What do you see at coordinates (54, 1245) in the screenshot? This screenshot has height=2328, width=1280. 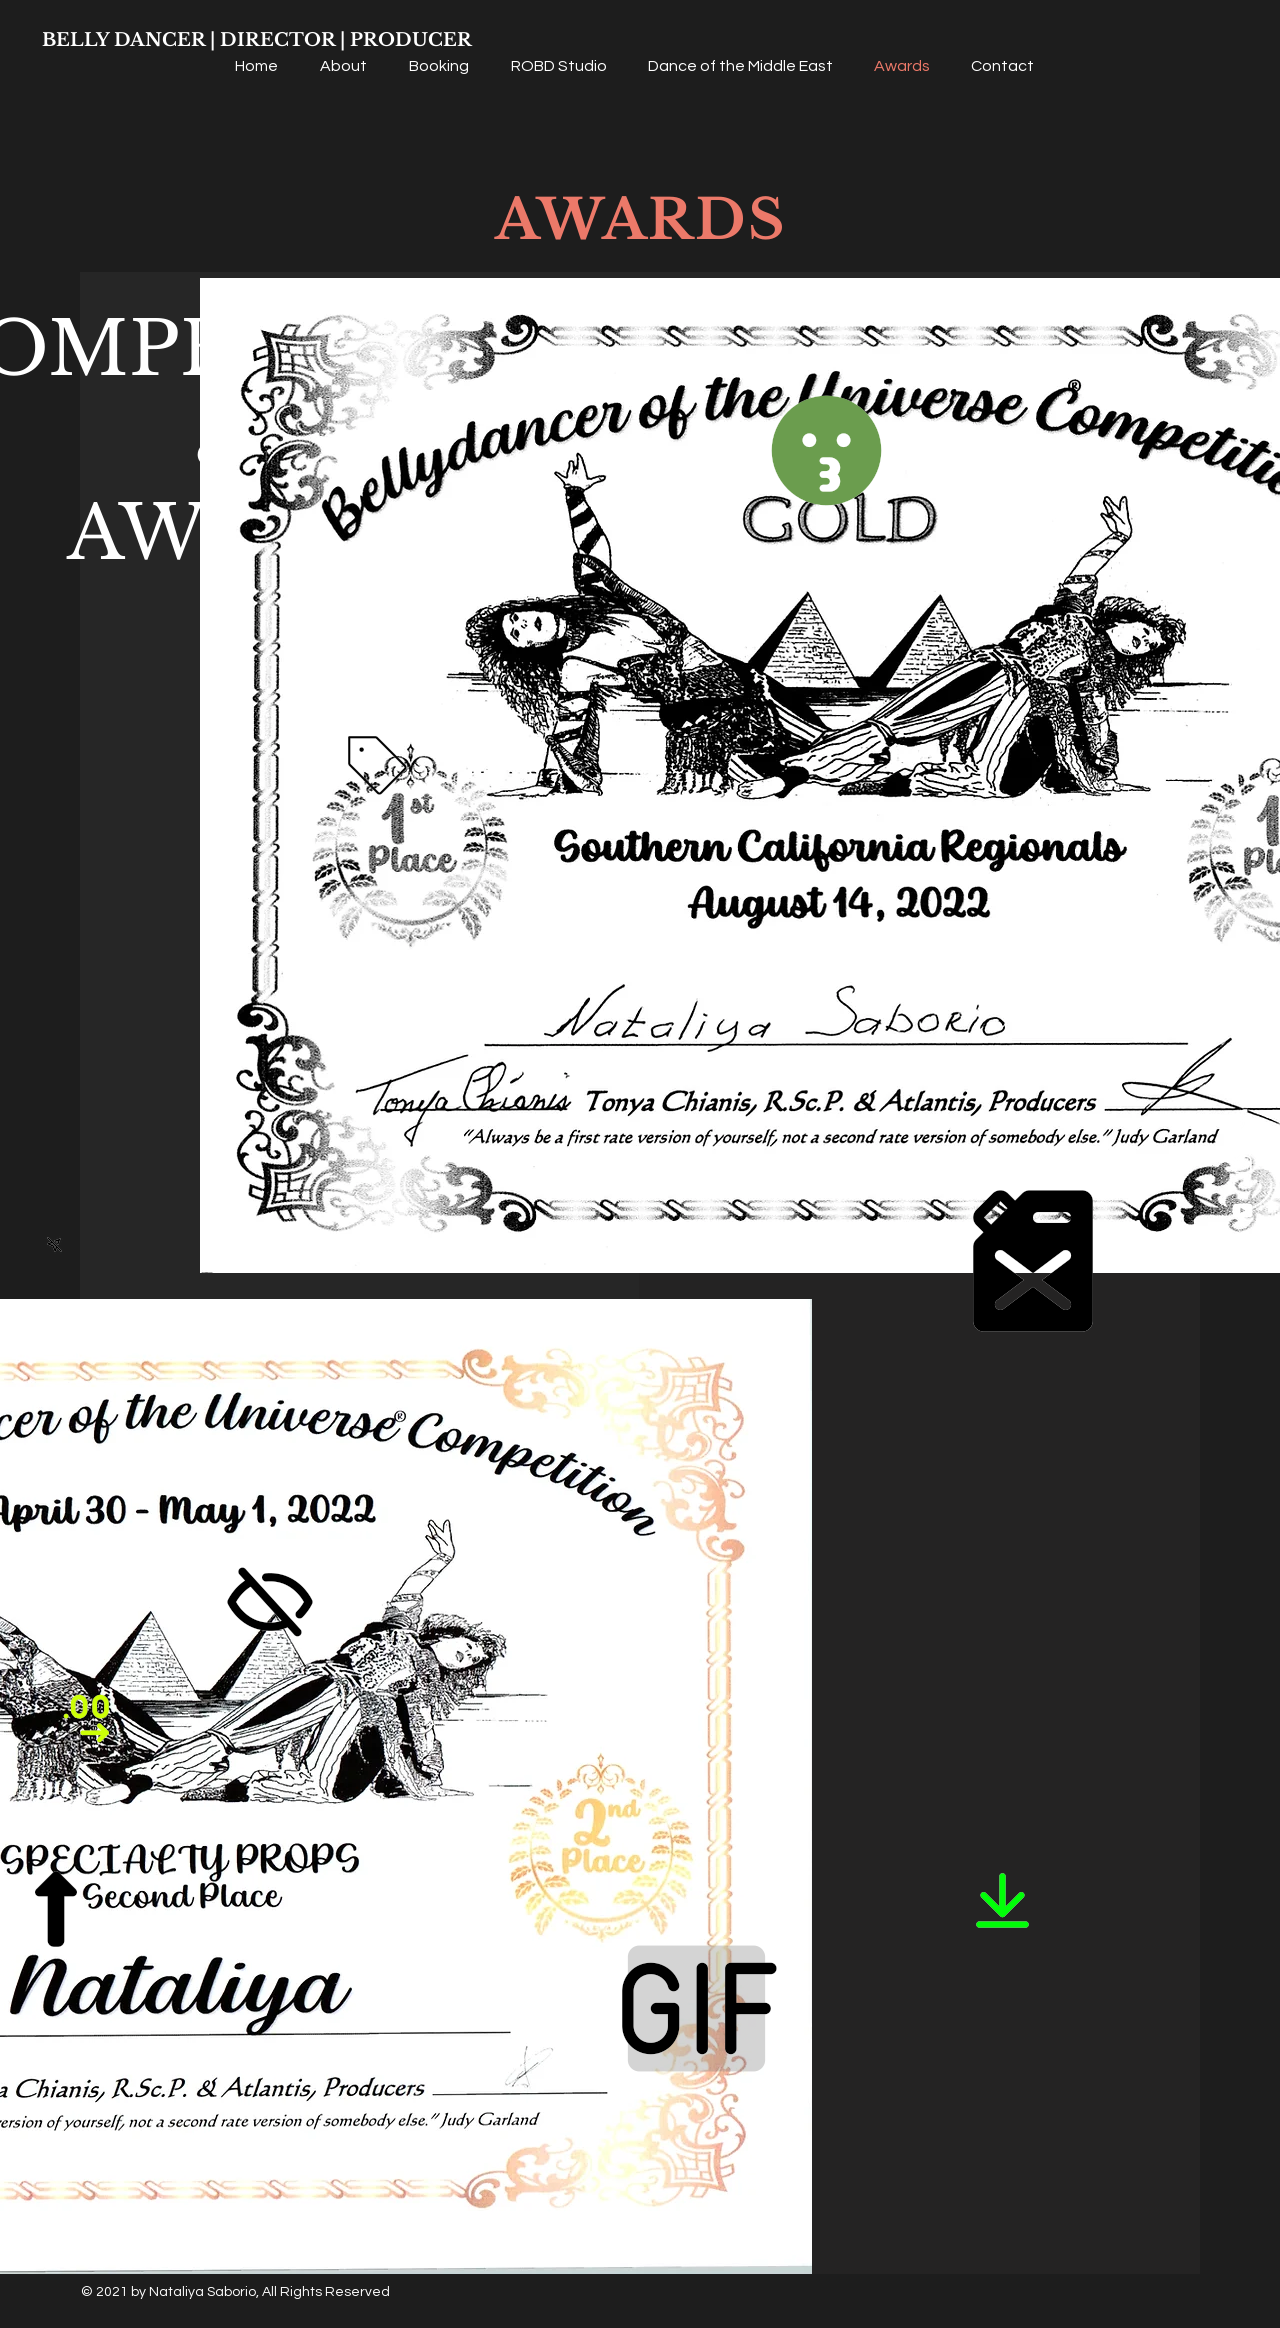 I see `location sharing is disabled` at bounding box center [54, 1245].